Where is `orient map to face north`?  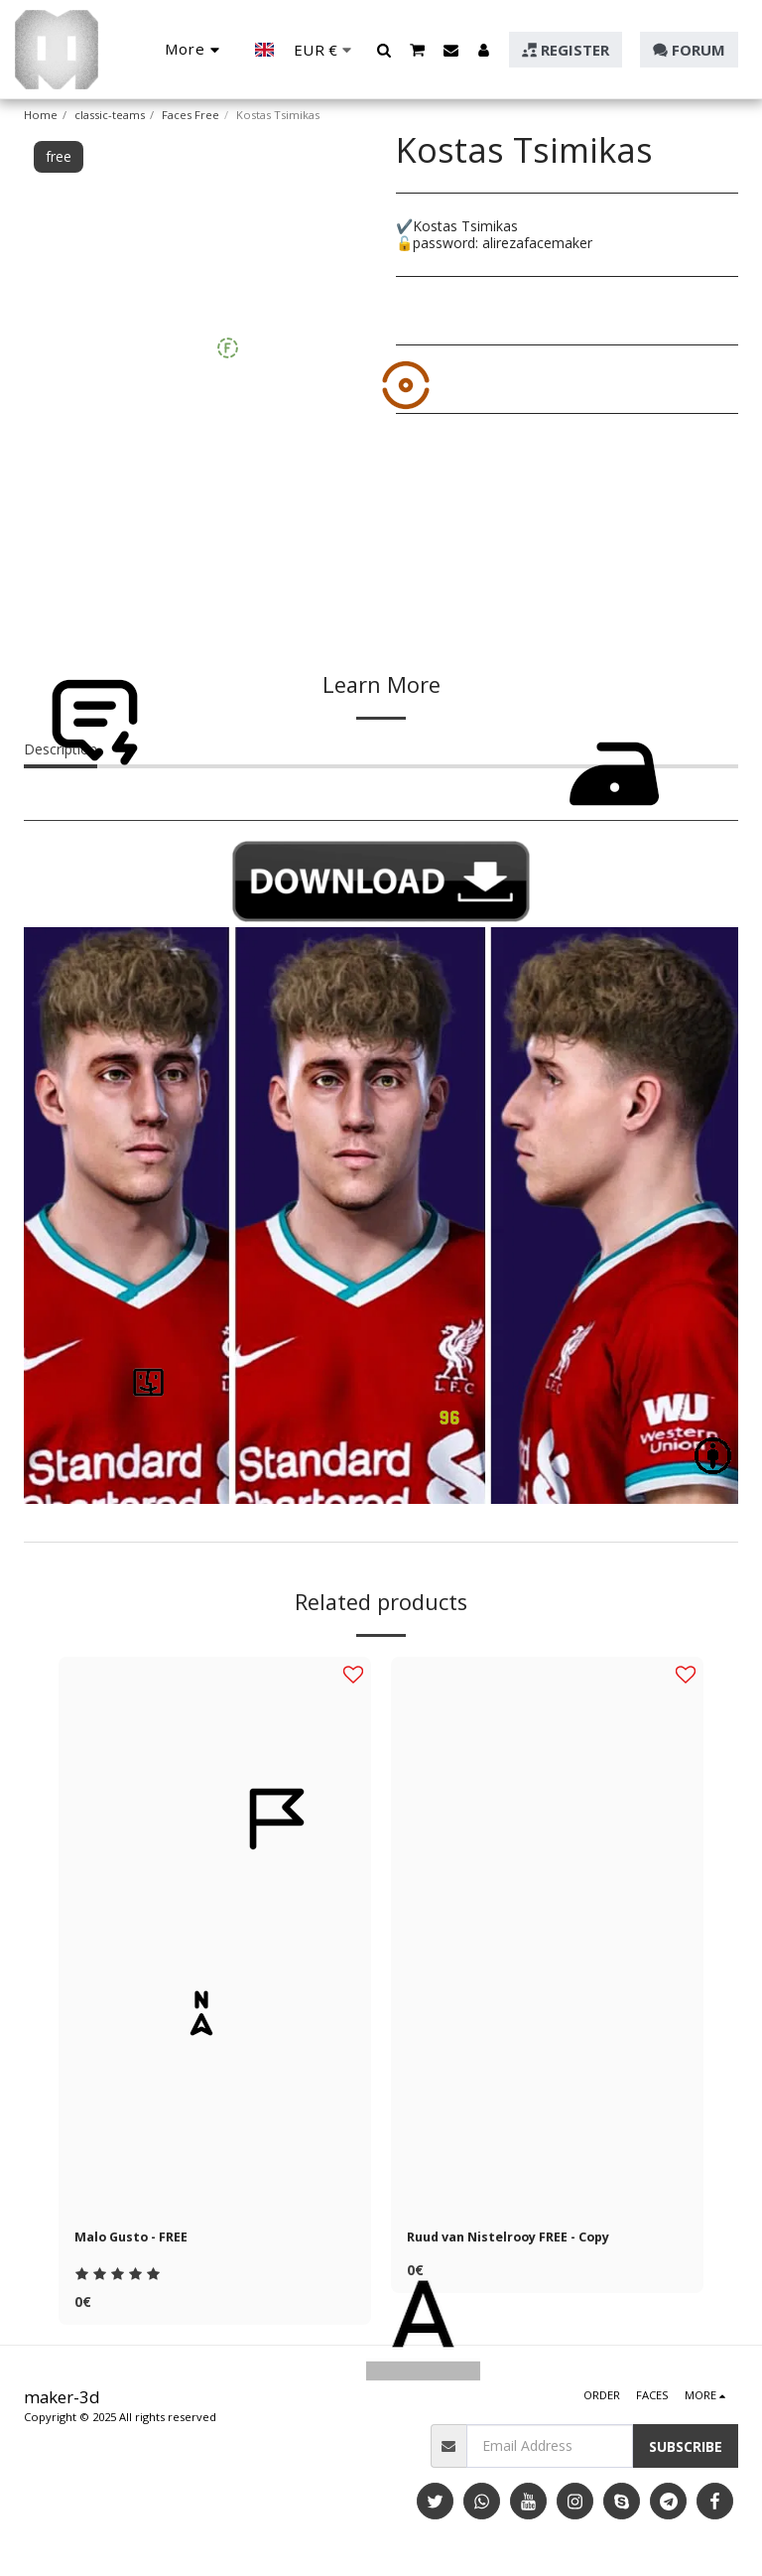 orient map to face north is located at coordinates (201, 2013).